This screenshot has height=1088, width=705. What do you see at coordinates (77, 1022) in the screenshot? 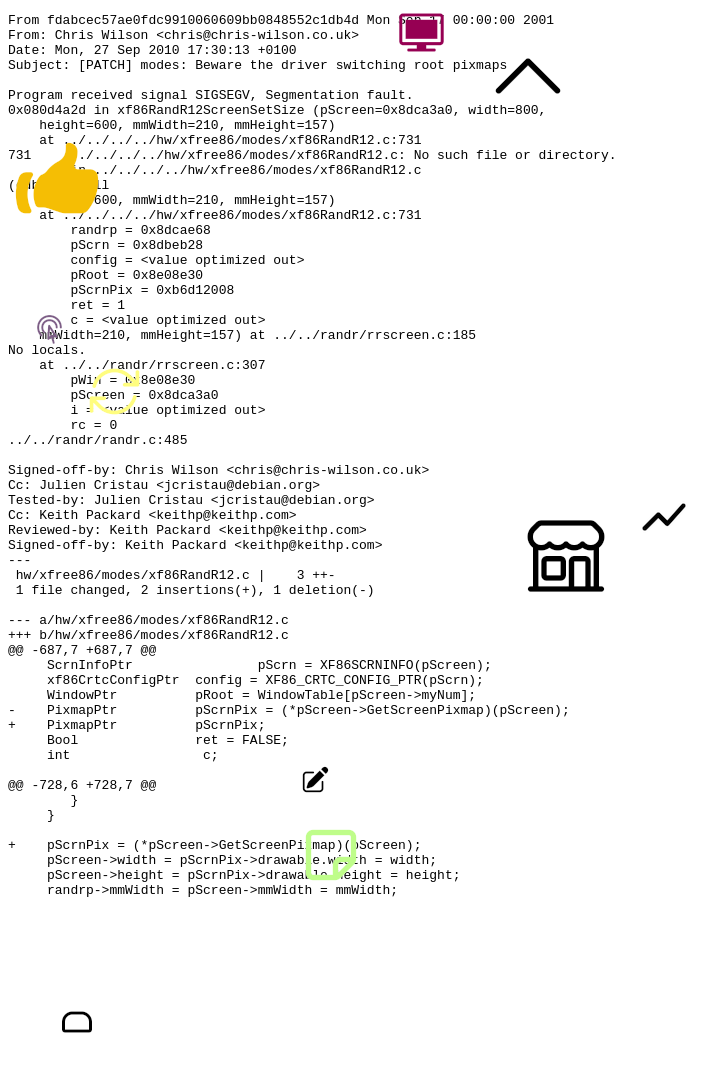
I see `indicates a tab or panel header element` at bounding box center [77, 1022].